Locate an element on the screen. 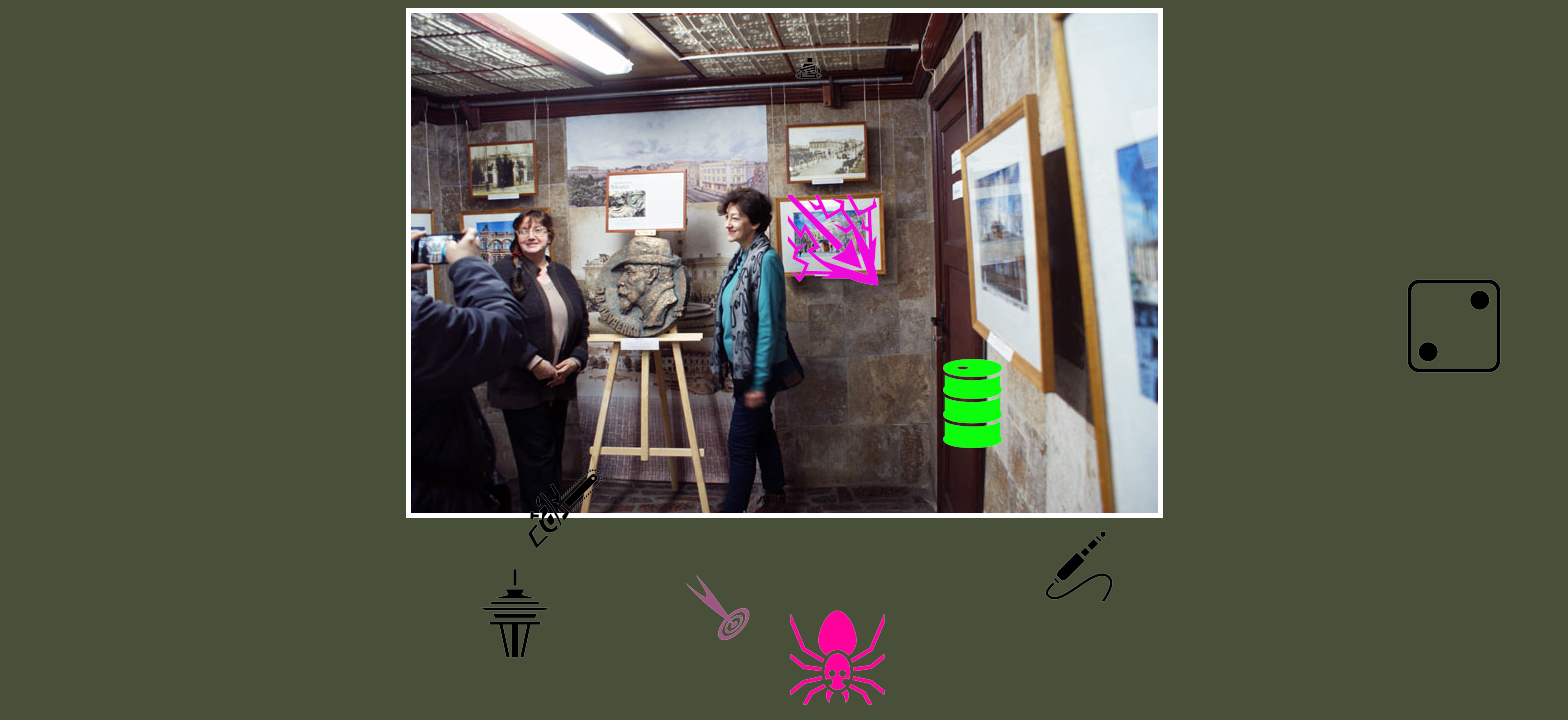 The height and width of the screenshot is (720, 1568). spider enemy or creature in a game interface is located at coordinates (837, 657).